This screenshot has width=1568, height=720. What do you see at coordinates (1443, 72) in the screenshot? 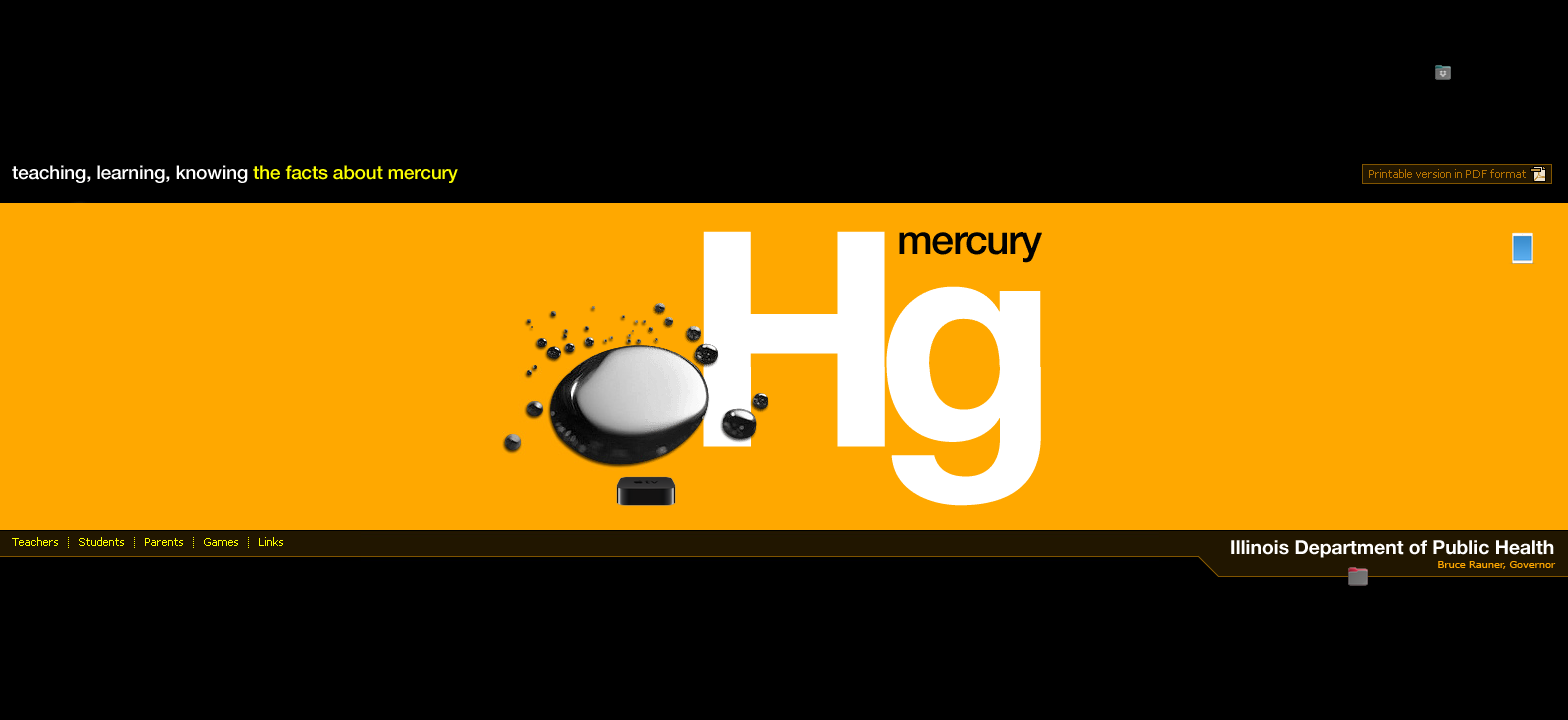
I see `open your dropbox synced folder` at bounding box center [1443, 72].